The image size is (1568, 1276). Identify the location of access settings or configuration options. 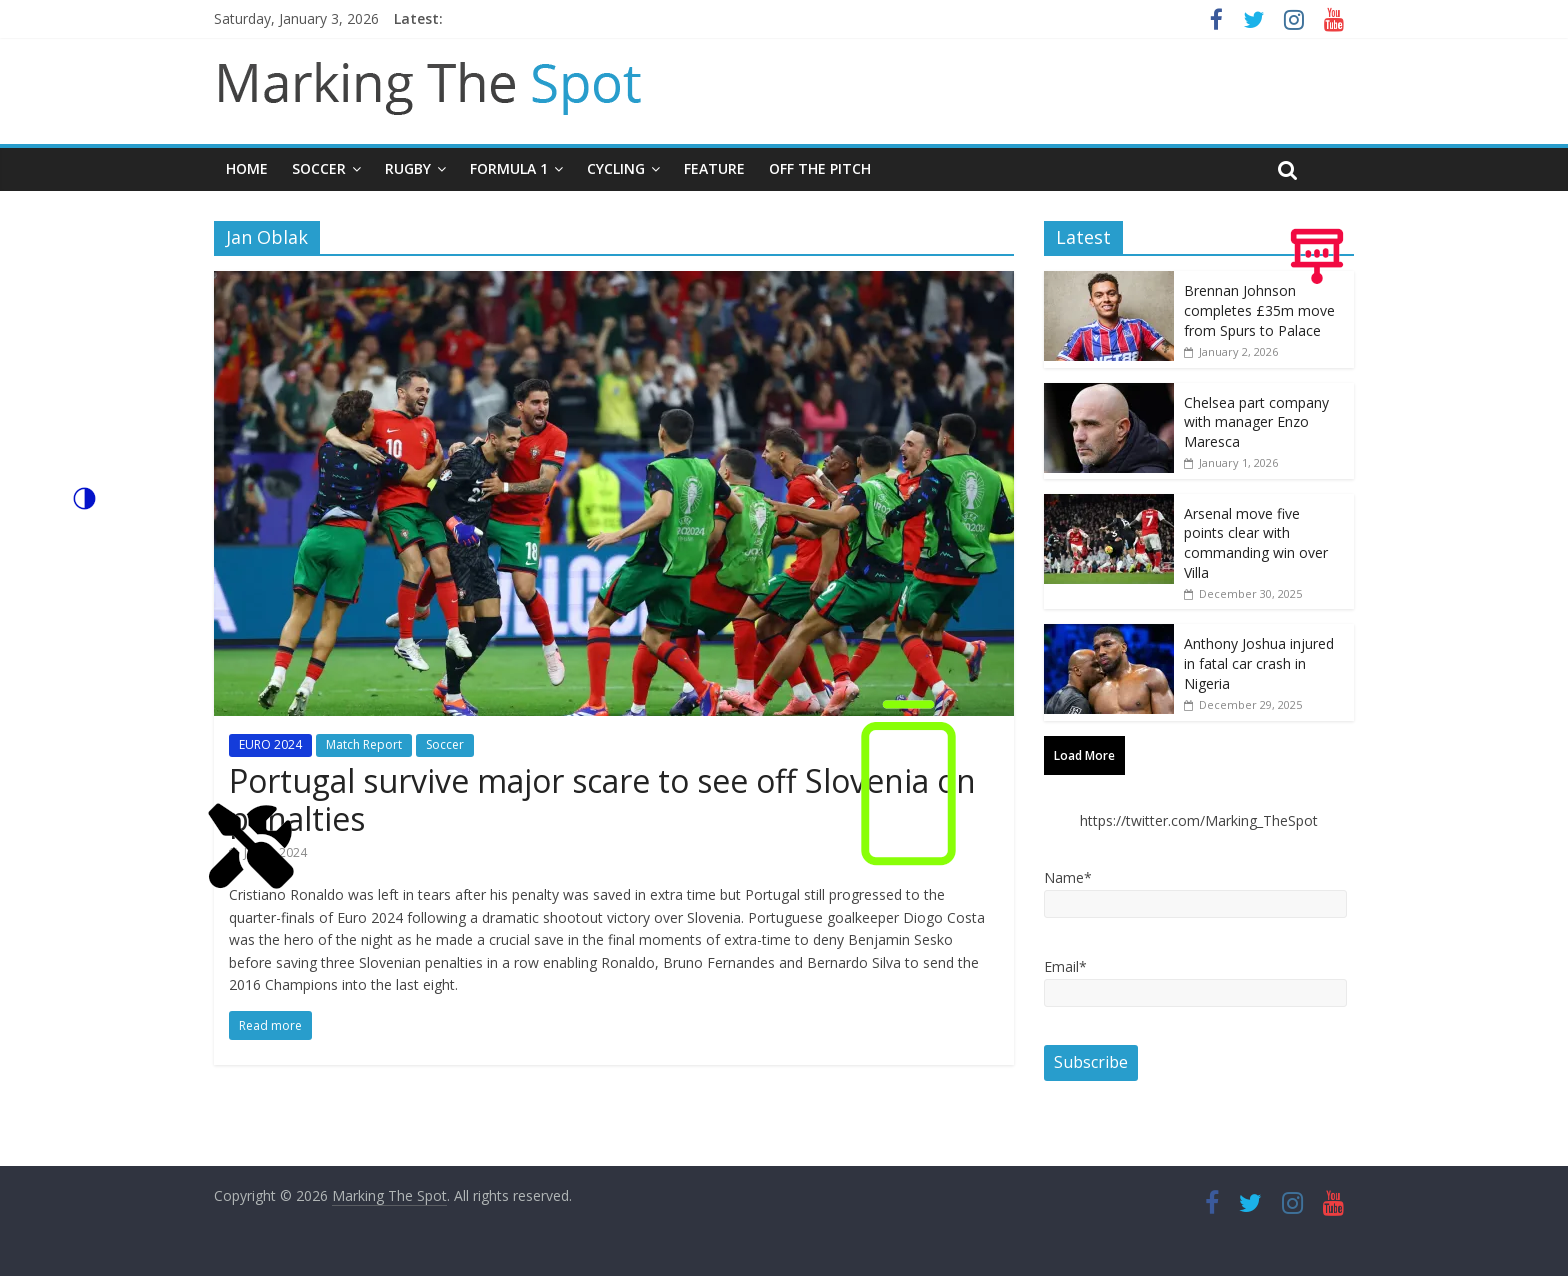
(251, 846).